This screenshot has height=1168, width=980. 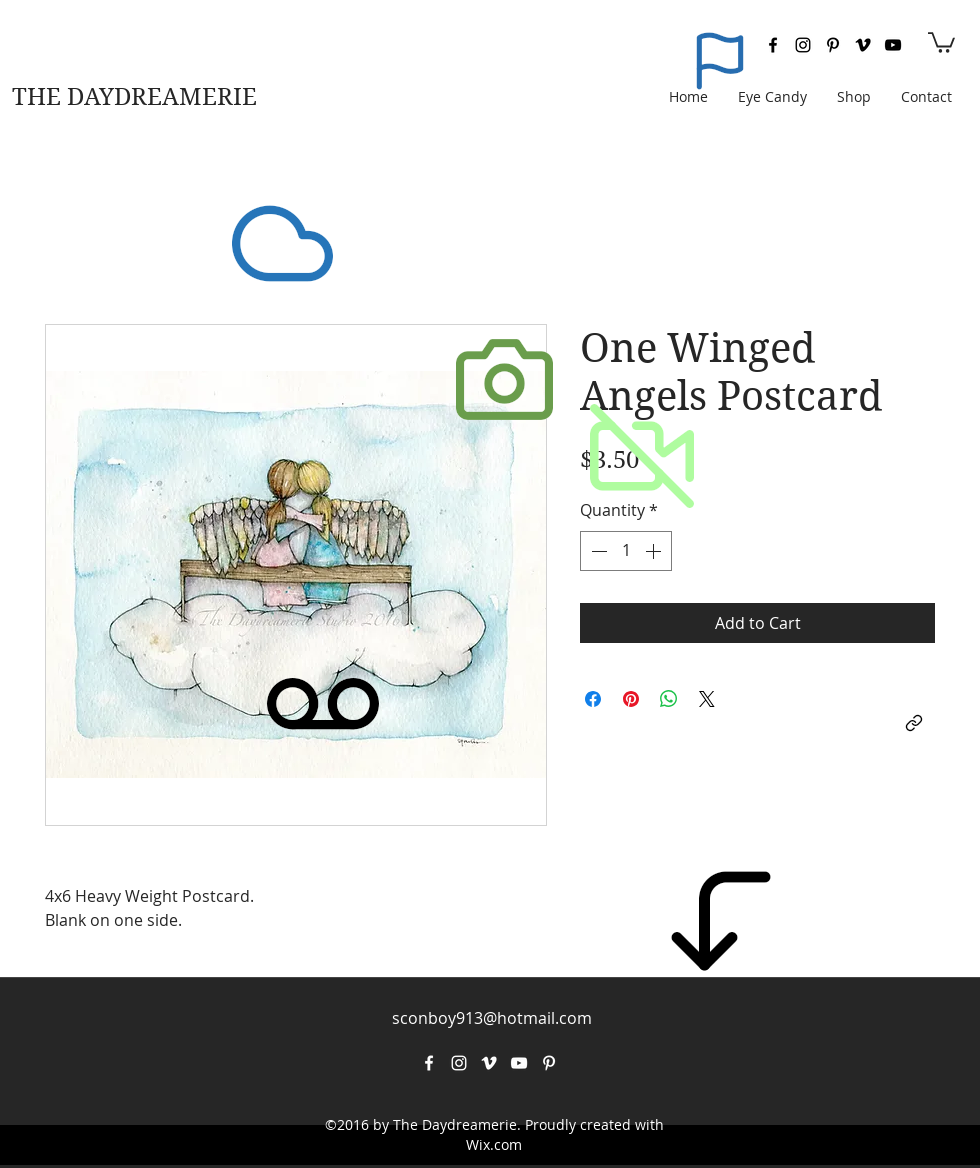 I want to click on copy or share a link, so click(x=914, y=723).